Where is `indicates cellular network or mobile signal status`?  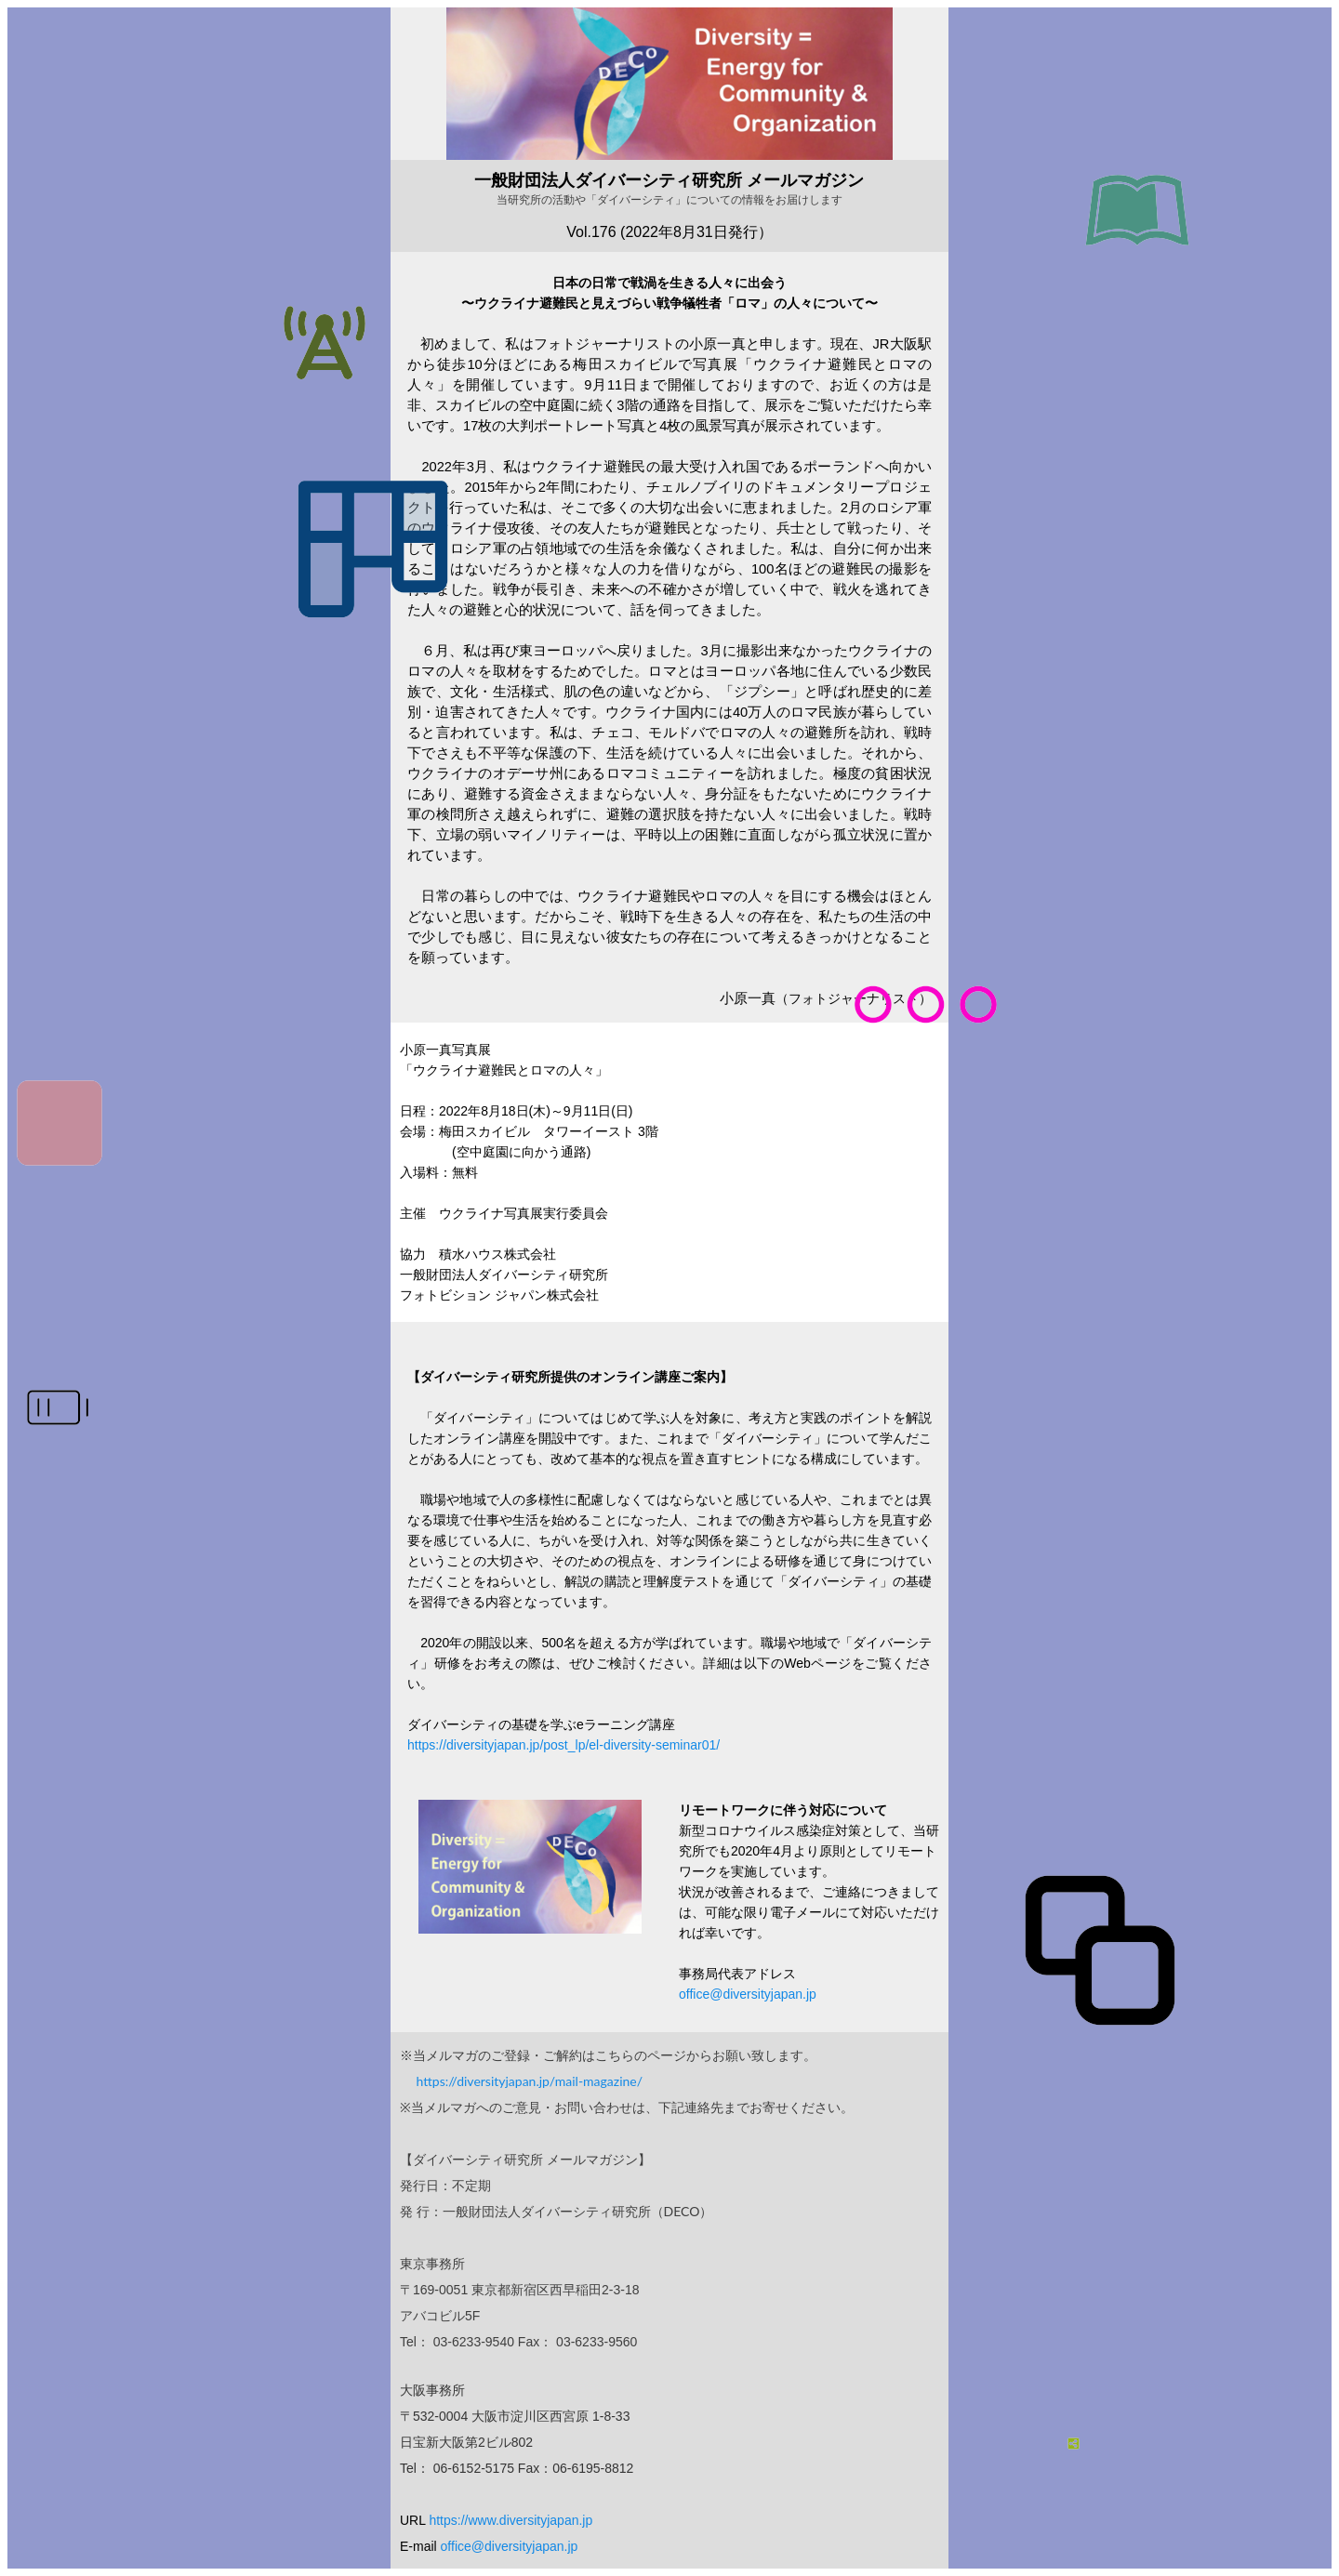 indicates cellular network or mobile signal status is located at coordinates (325, 342).